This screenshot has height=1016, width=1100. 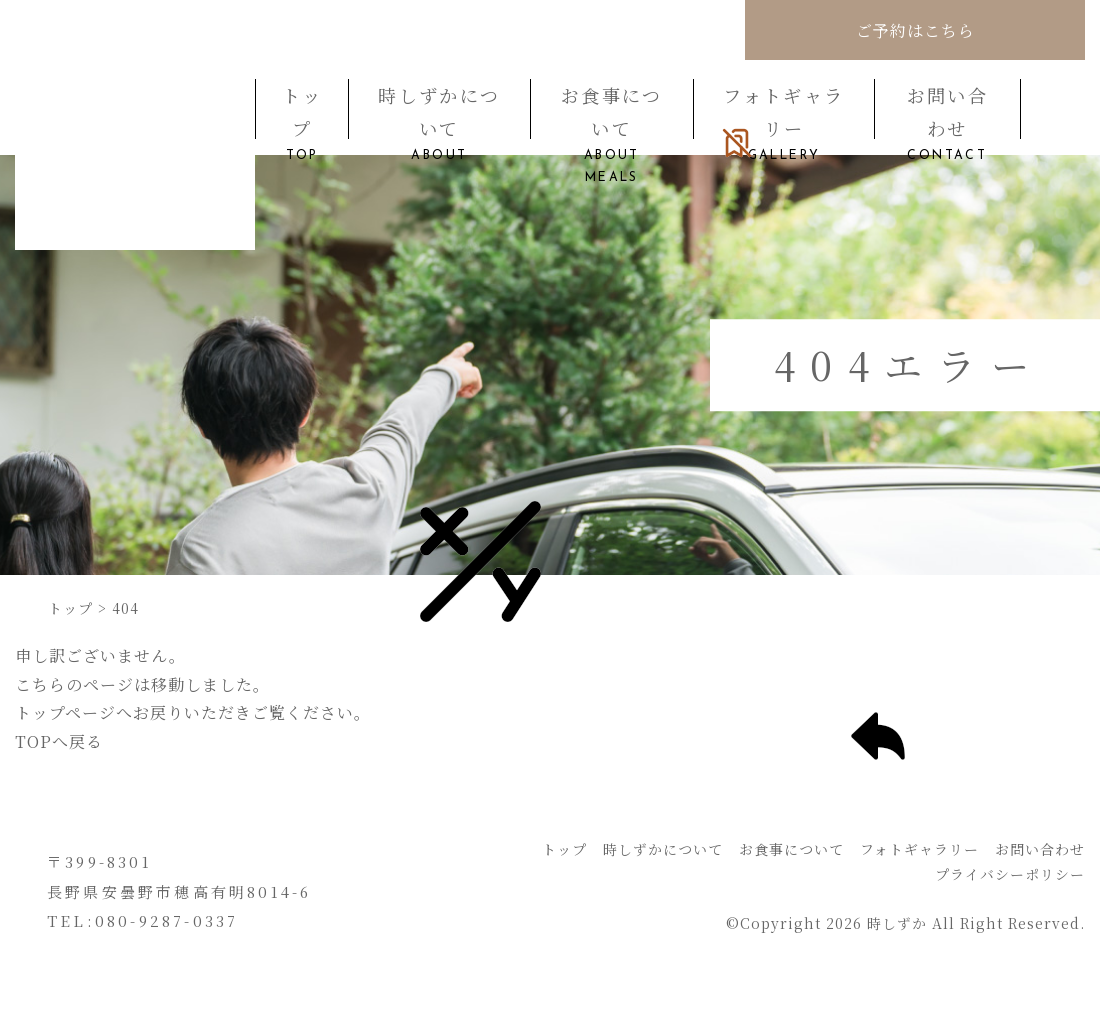 I want to click on undo the last action, so click(x=878, y=736).